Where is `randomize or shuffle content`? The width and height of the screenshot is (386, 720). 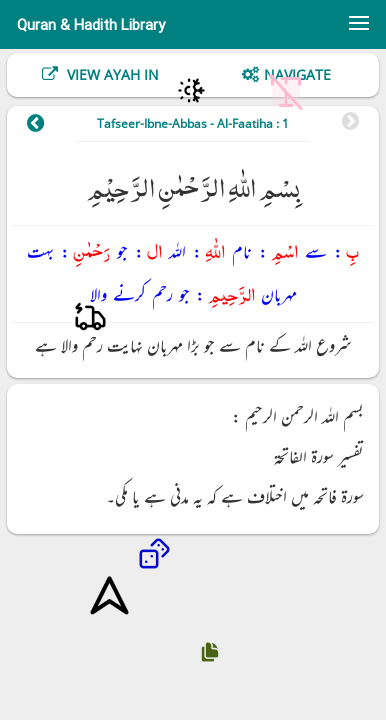
randomize or shuffle content is located at coordinates (154, 553).